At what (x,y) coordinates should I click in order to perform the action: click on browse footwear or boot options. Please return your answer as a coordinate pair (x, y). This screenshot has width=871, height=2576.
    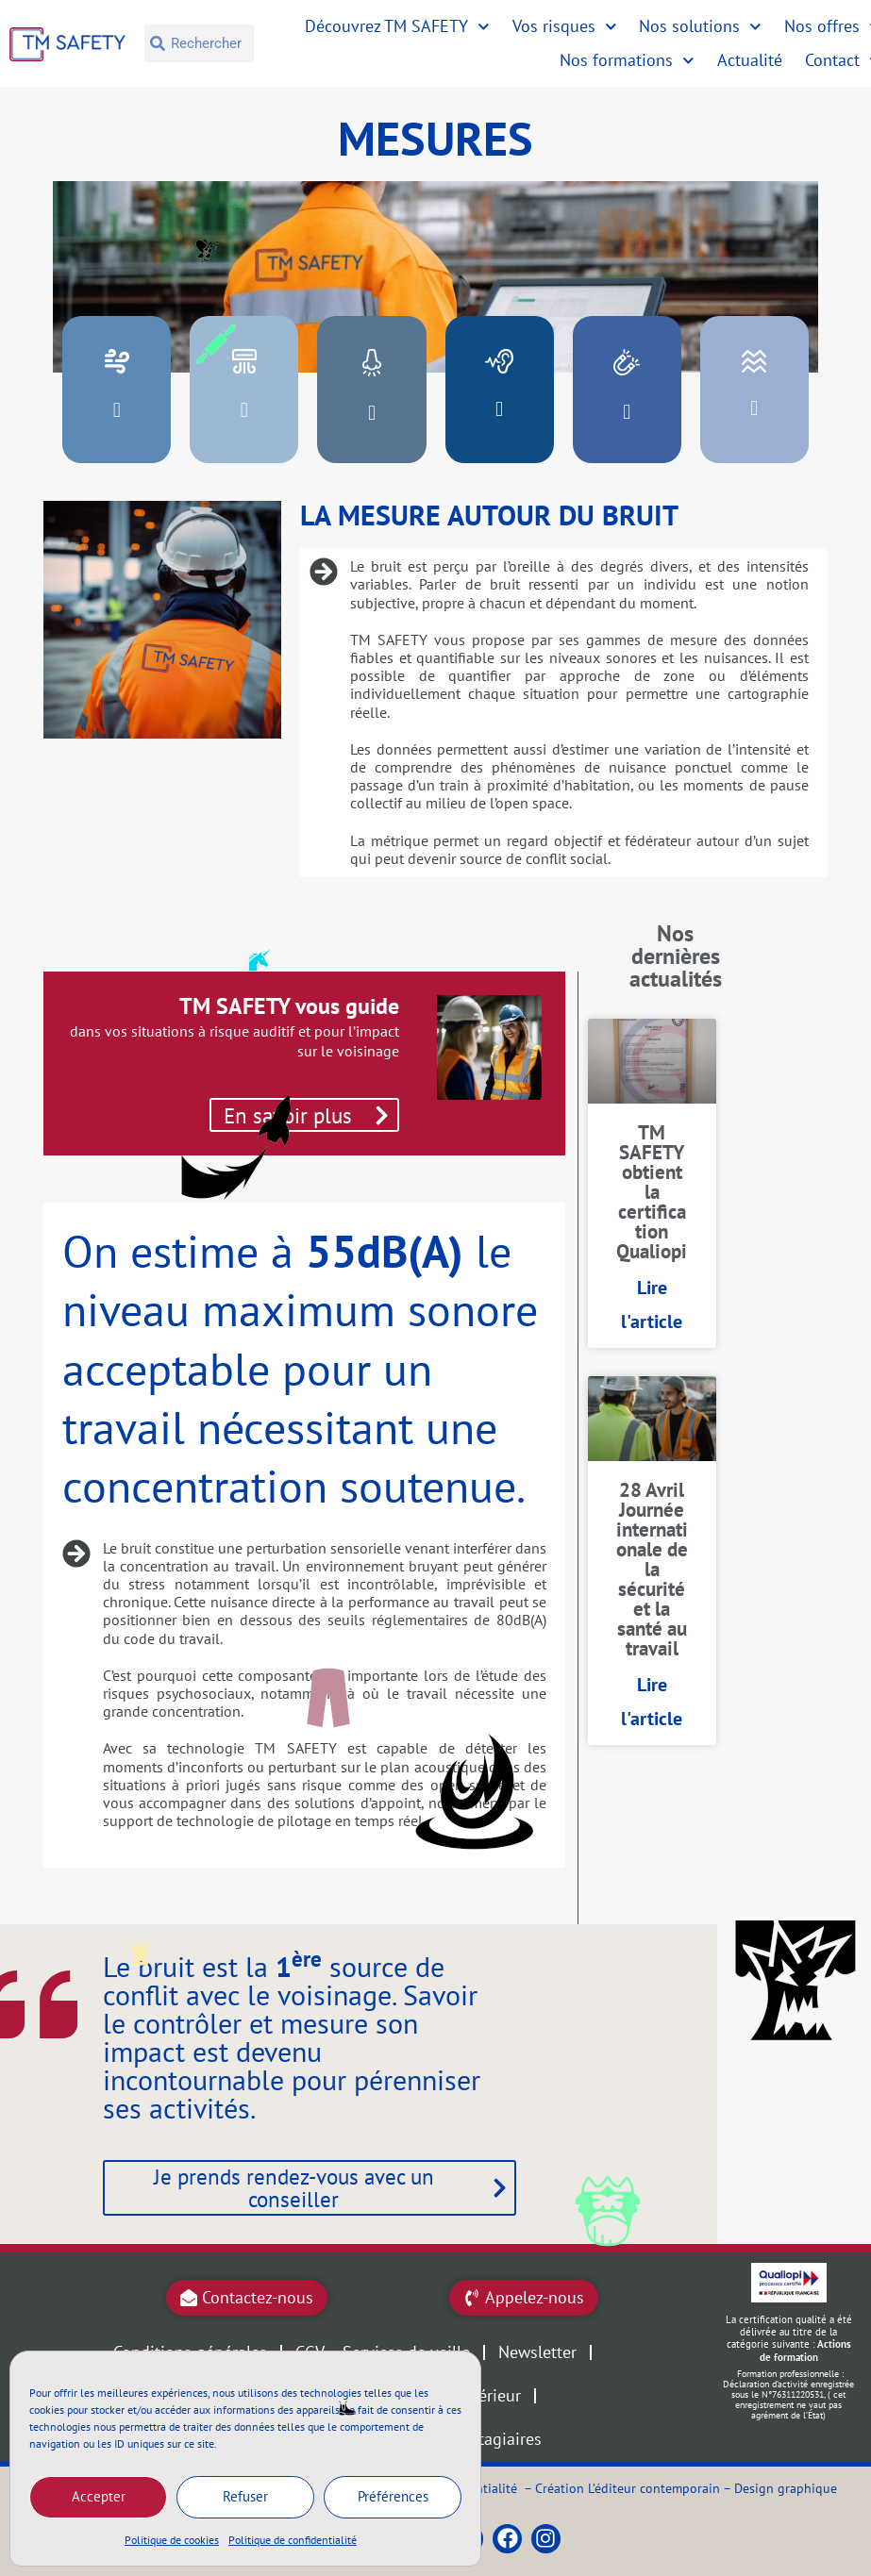
    Looking at the image, I should click on (347, 2407).